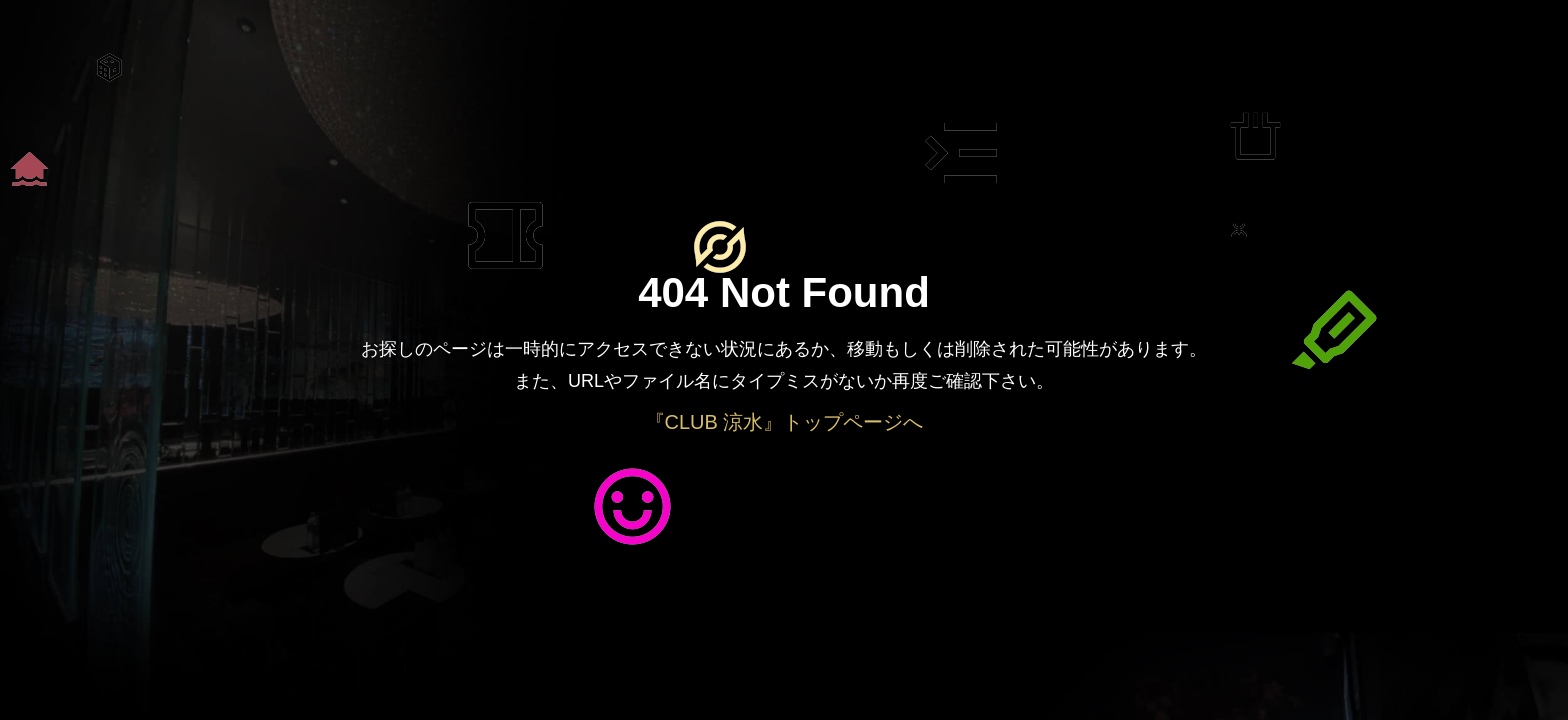 The height and width of the screenshot is (720, 1568). Describe the element at coordinates (1335, 331) in the screenshot. I see `highlight or mark up text` at that location.